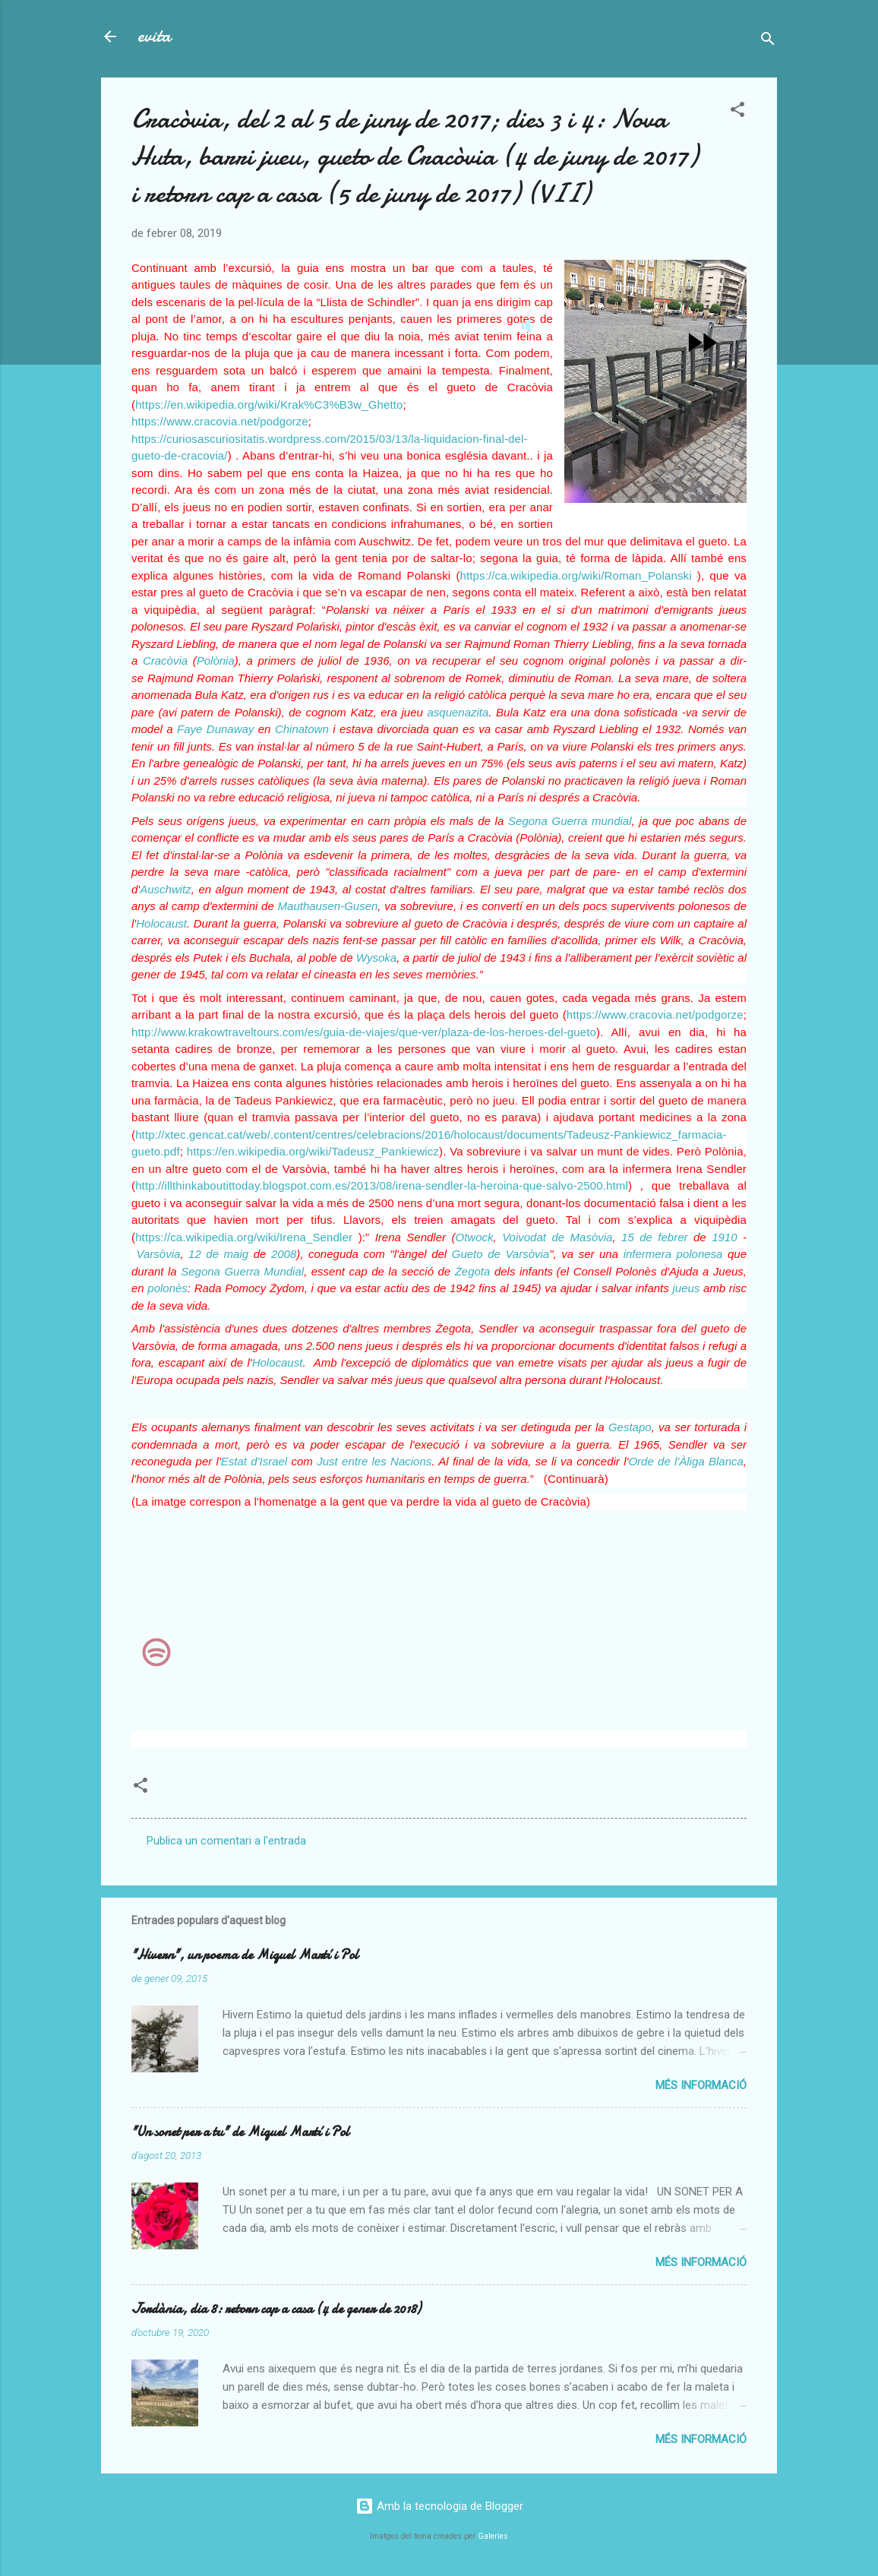 The height and width of the screenshot is (2576, 878). Describe the element at coordinates (156, 1652) in the screenshot. I see `open Spotify` at that location.